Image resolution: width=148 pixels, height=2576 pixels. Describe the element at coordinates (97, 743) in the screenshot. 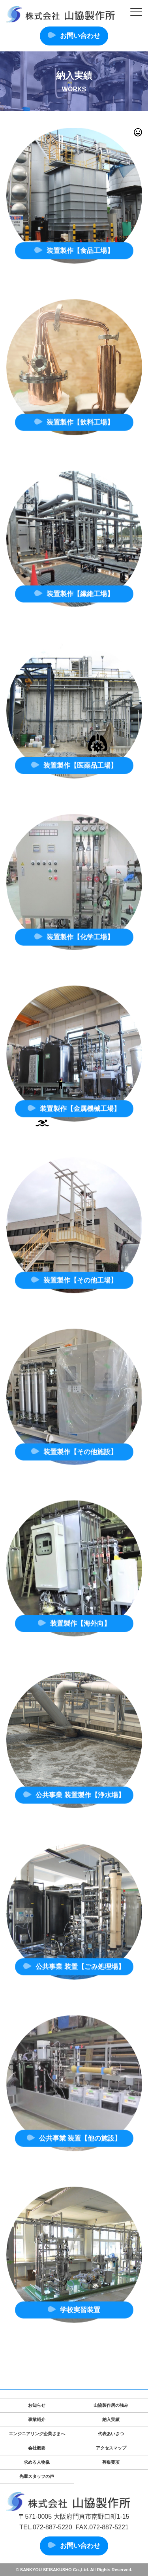

I see `indicates respiratory infection or lung disease` at that location.